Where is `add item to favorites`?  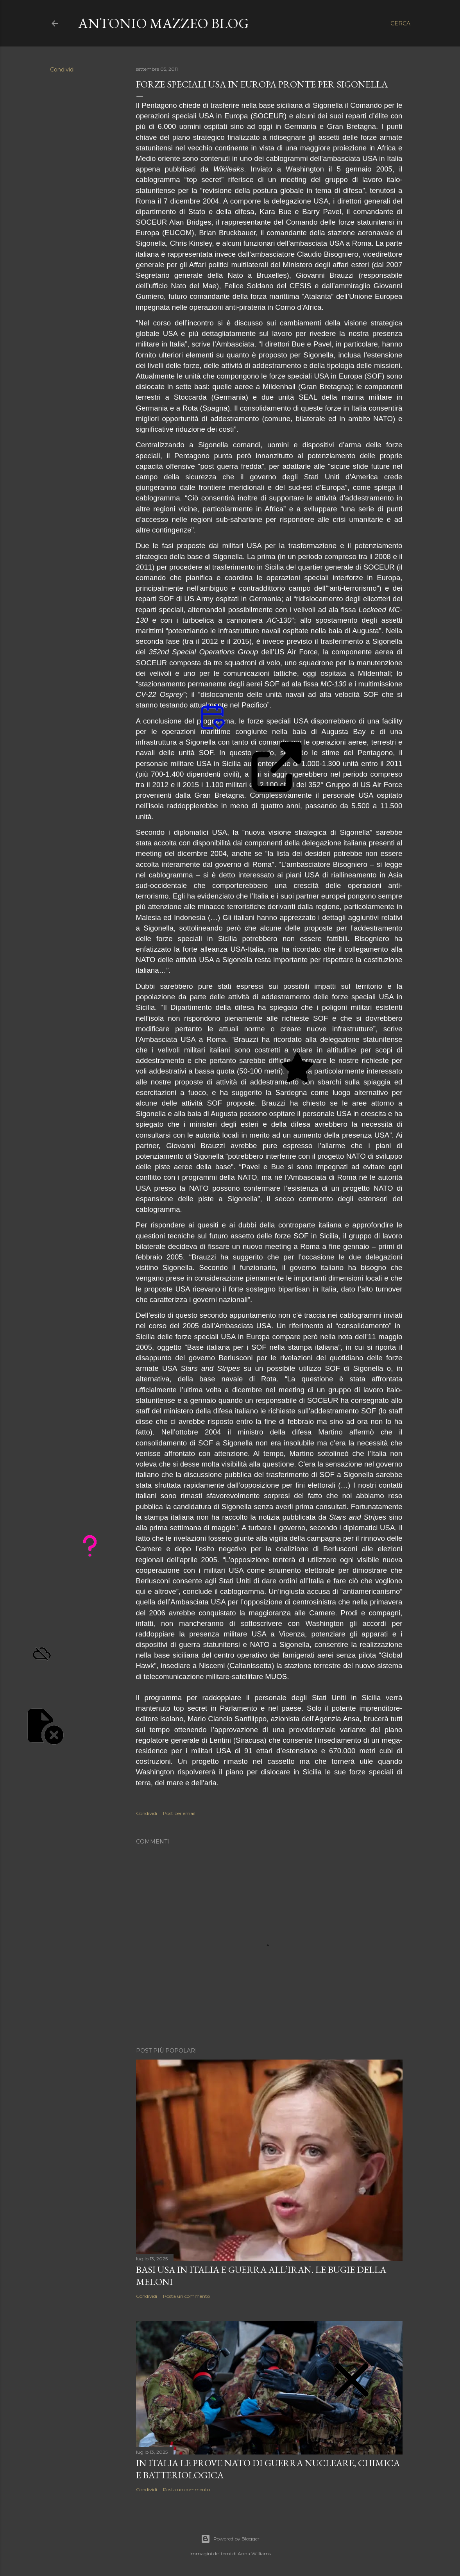
add item to favorites is located at coordinates (297, 1068).